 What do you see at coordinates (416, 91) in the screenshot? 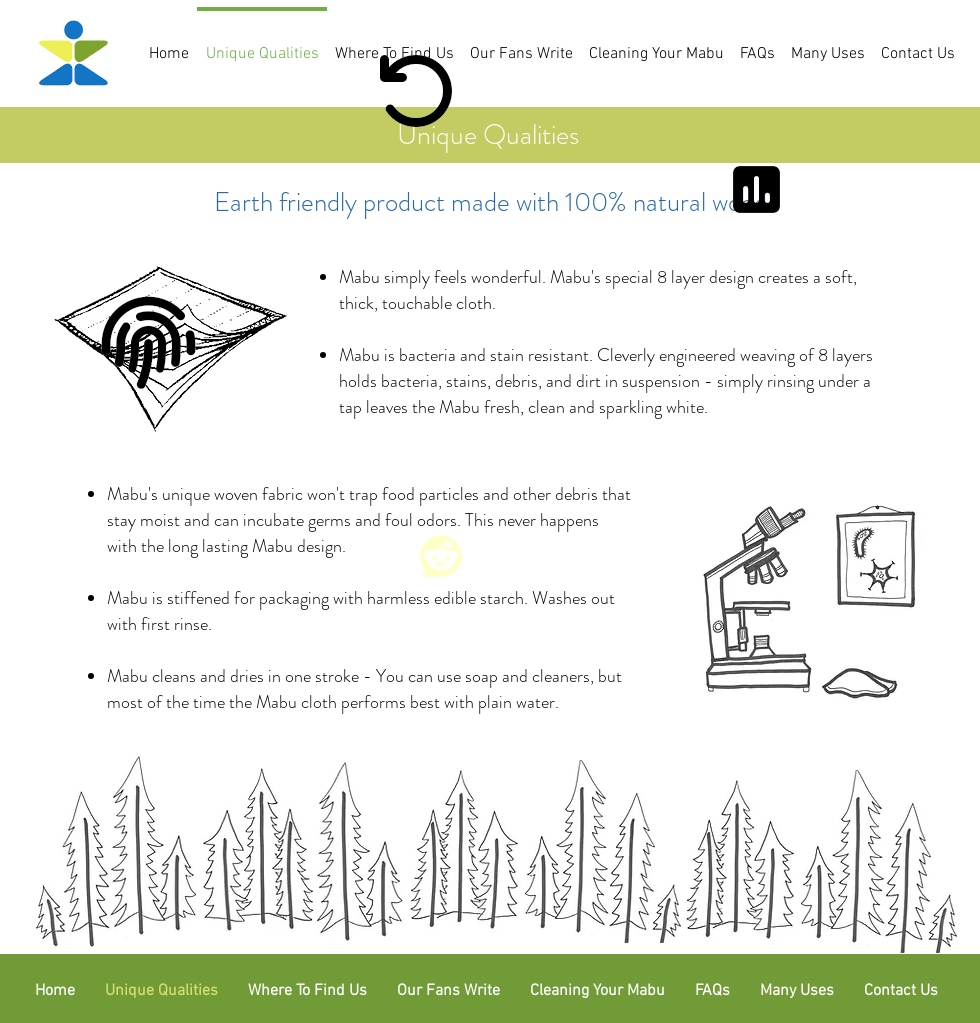
I see `undo the last action` at bounding box center [416, 91].